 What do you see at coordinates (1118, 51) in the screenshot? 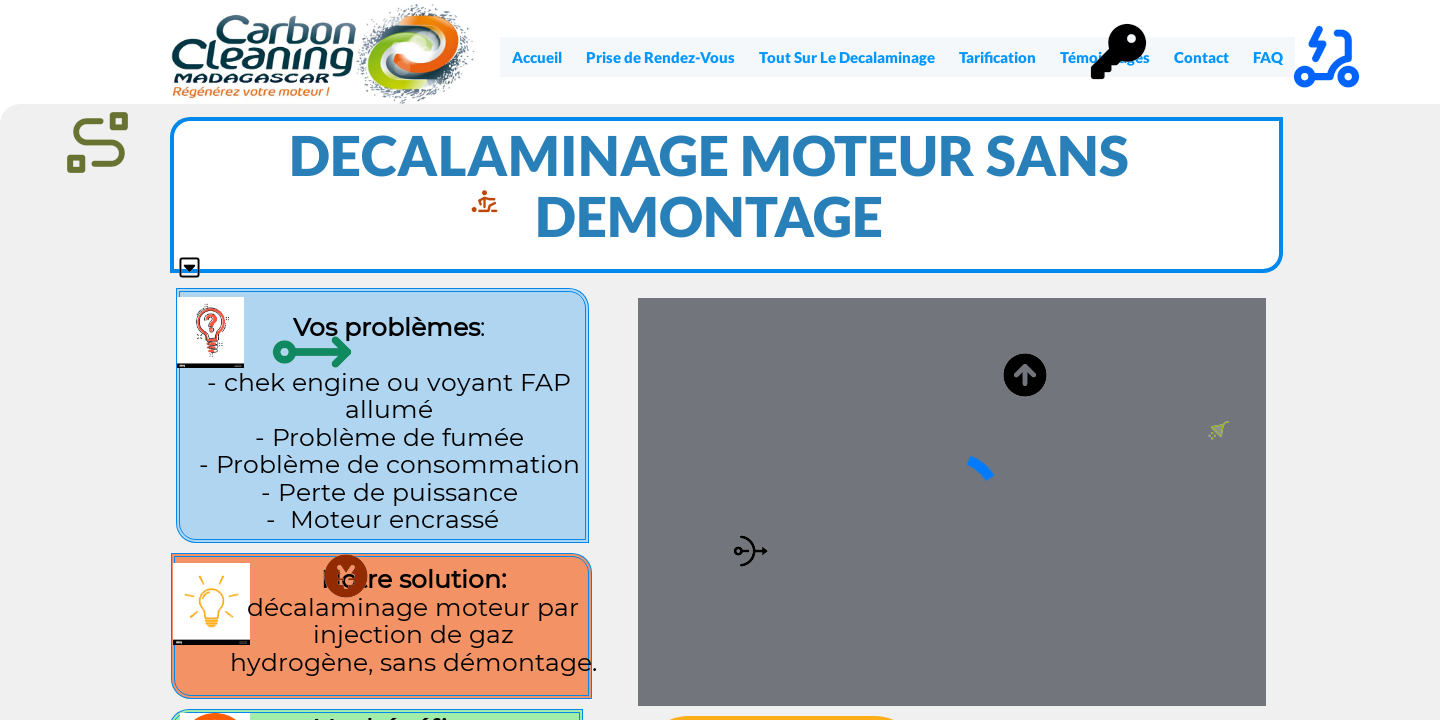
I see `access security or password settings` at bounding box center [1118, 51].